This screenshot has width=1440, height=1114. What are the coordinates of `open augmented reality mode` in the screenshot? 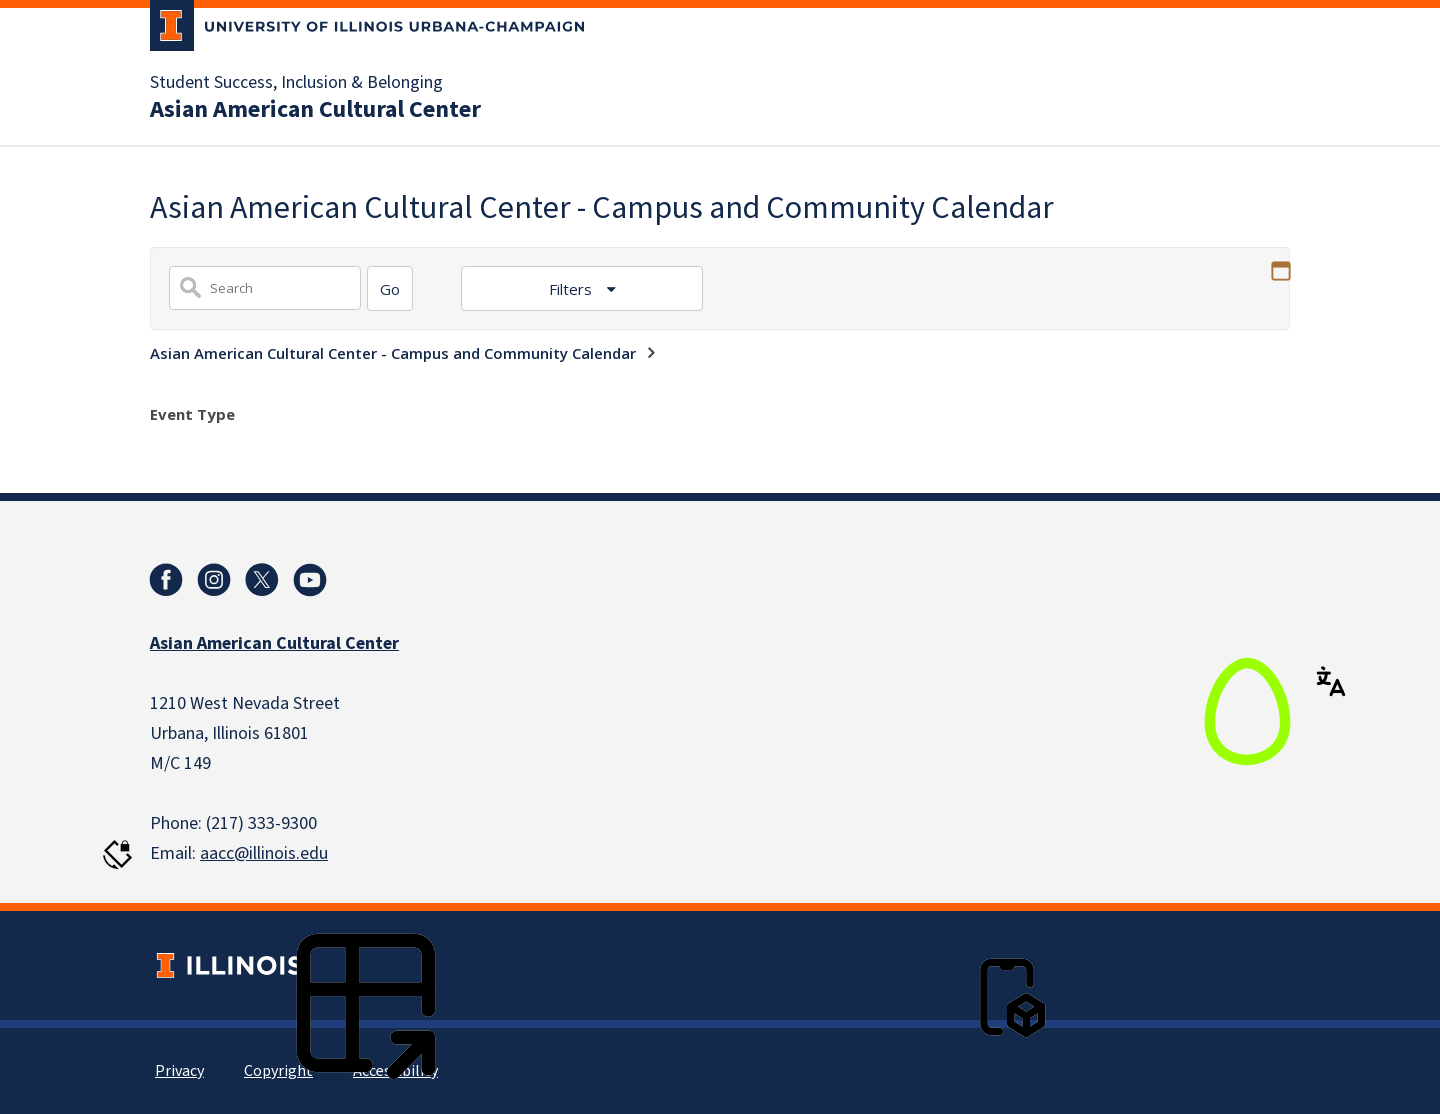 It's located at (1007, 997).